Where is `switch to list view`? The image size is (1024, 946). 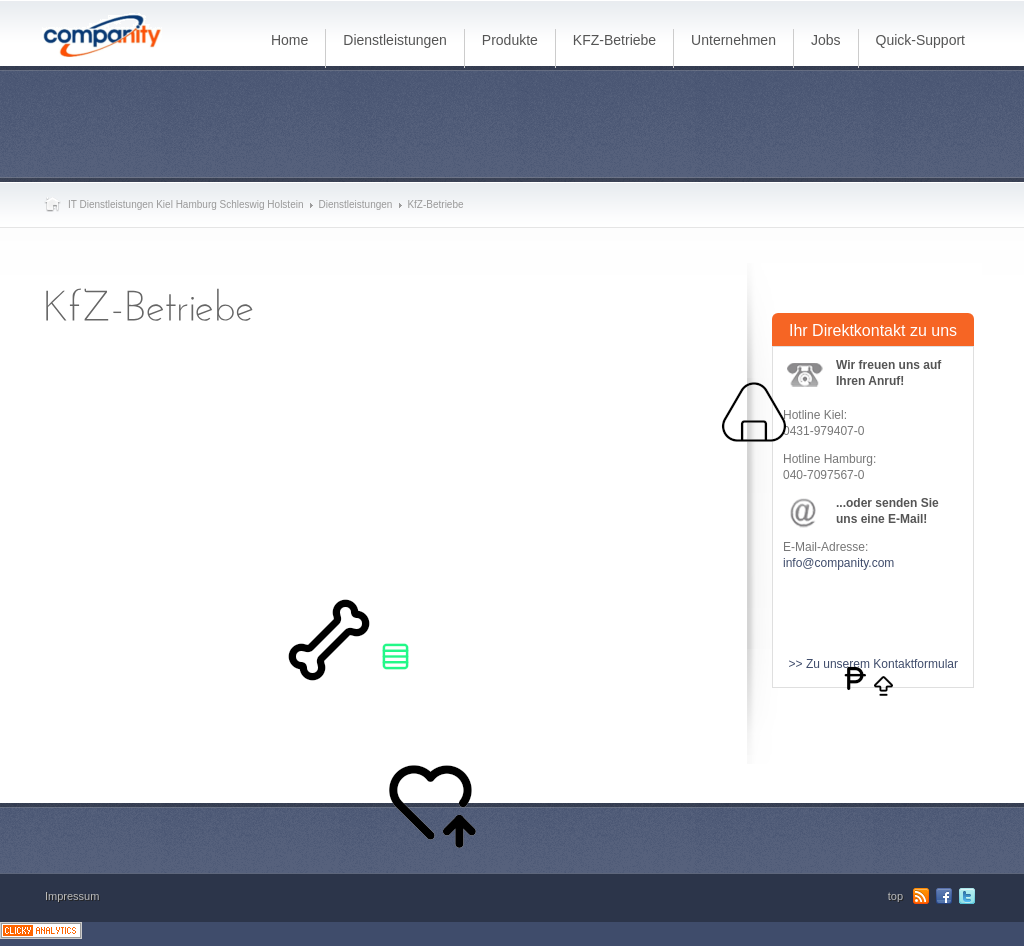
switch to list view is located at coordinates (395, 656).